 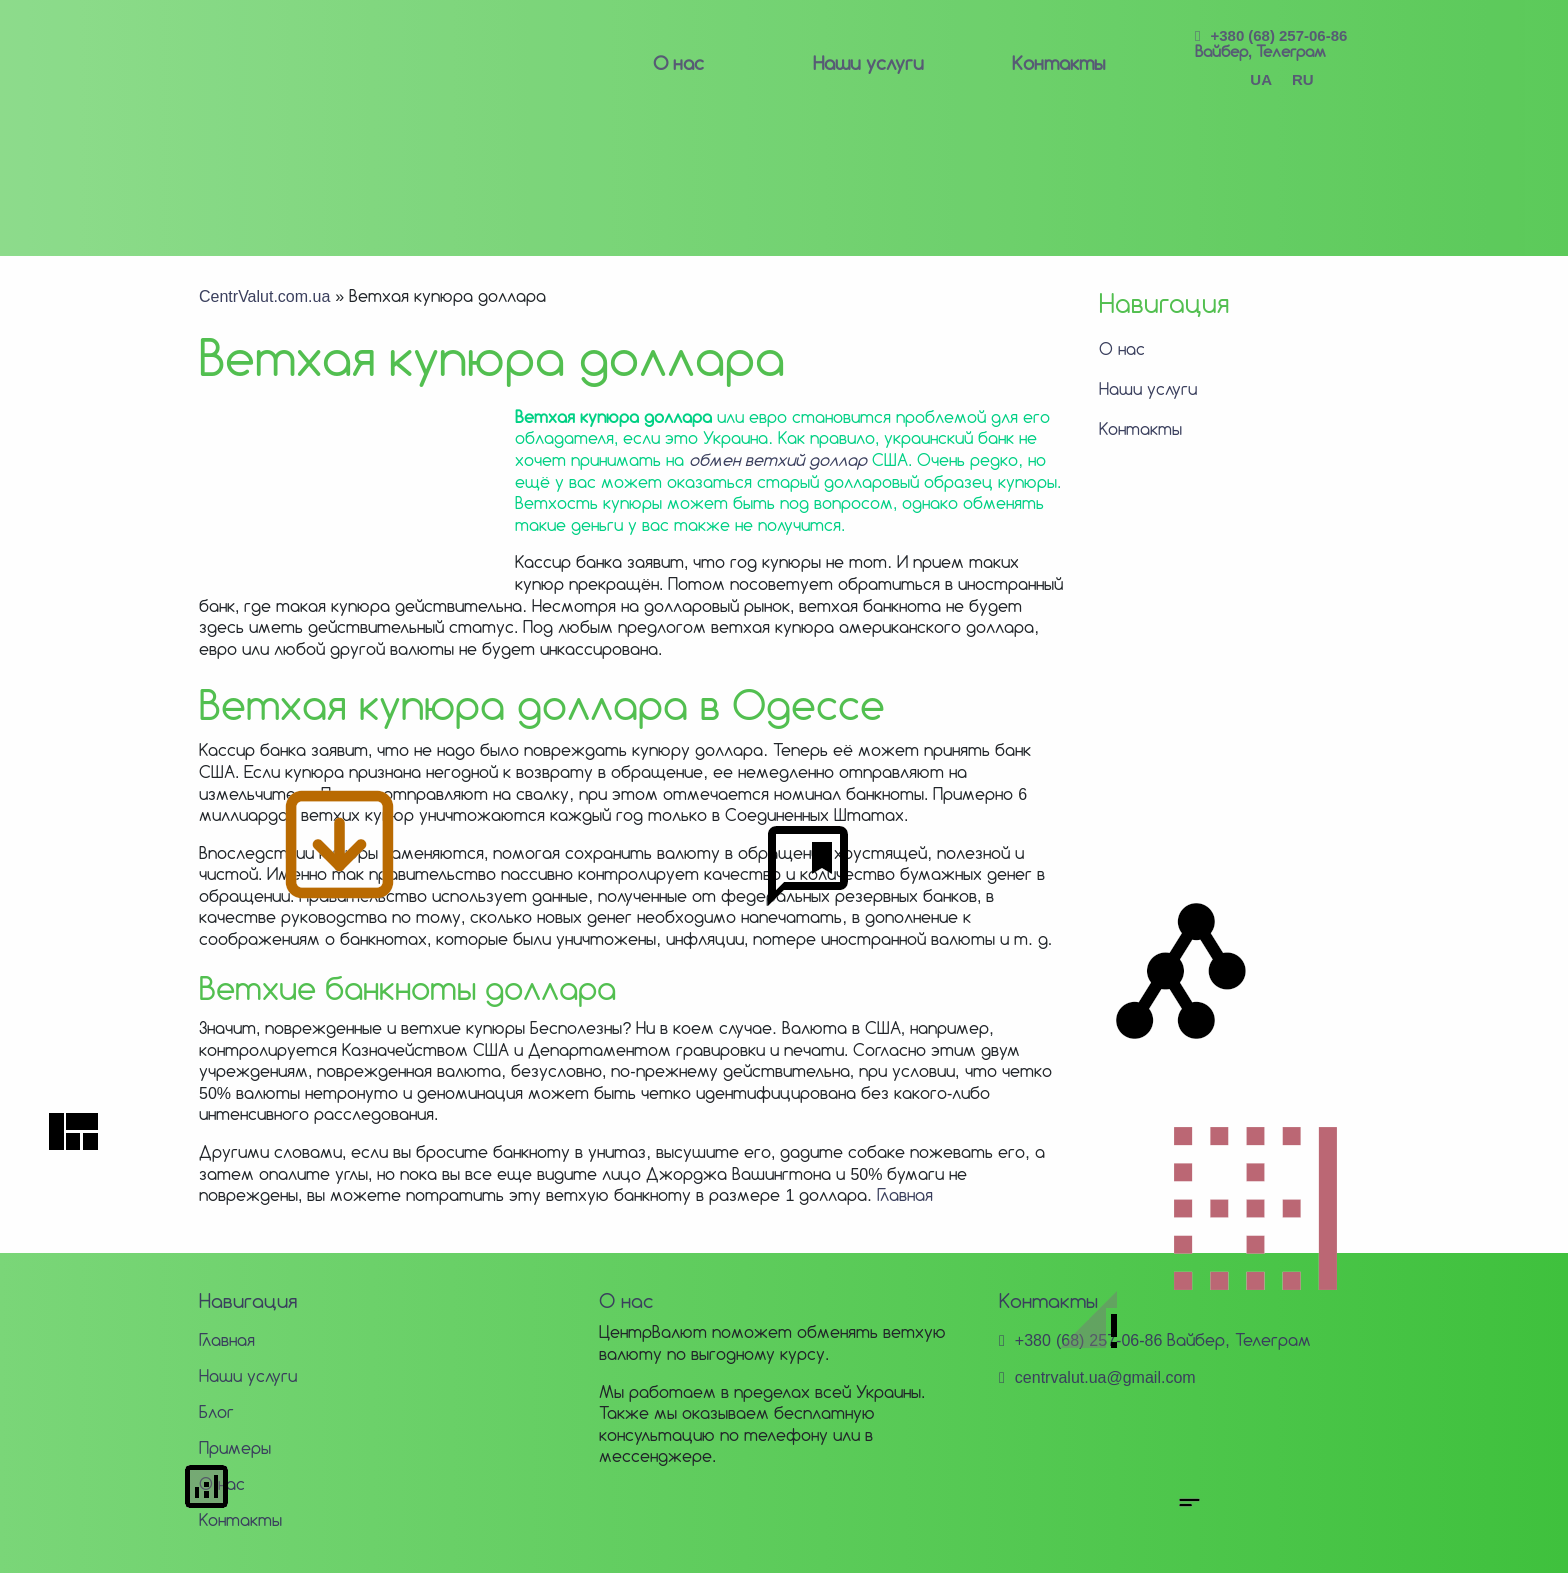 I want to click on download file or content, so click(x=339, y=844).